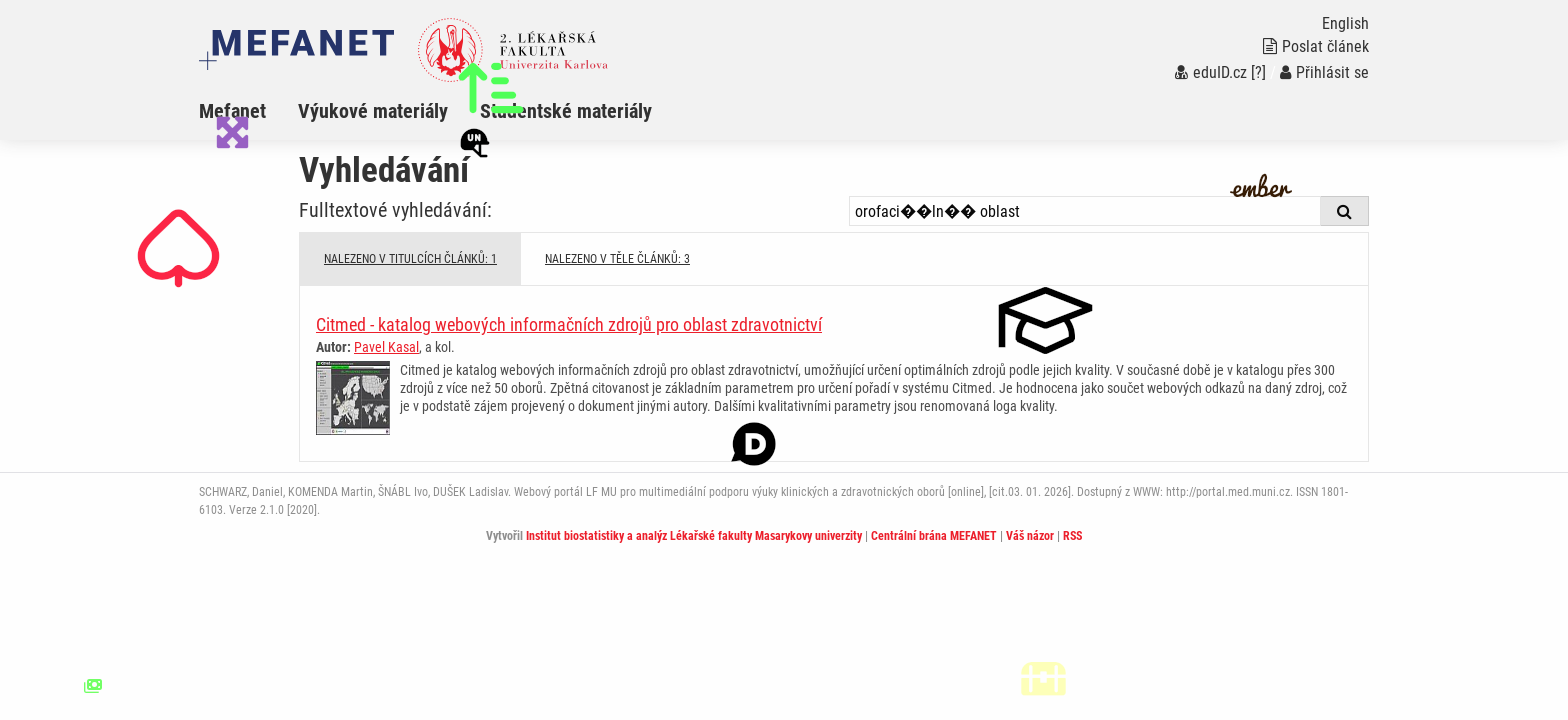 The image size is (1568, 720). Describe the element at coordinates (475, 143) in the screenshot. I see `indicates united nations peacekeeping forces` at that location.